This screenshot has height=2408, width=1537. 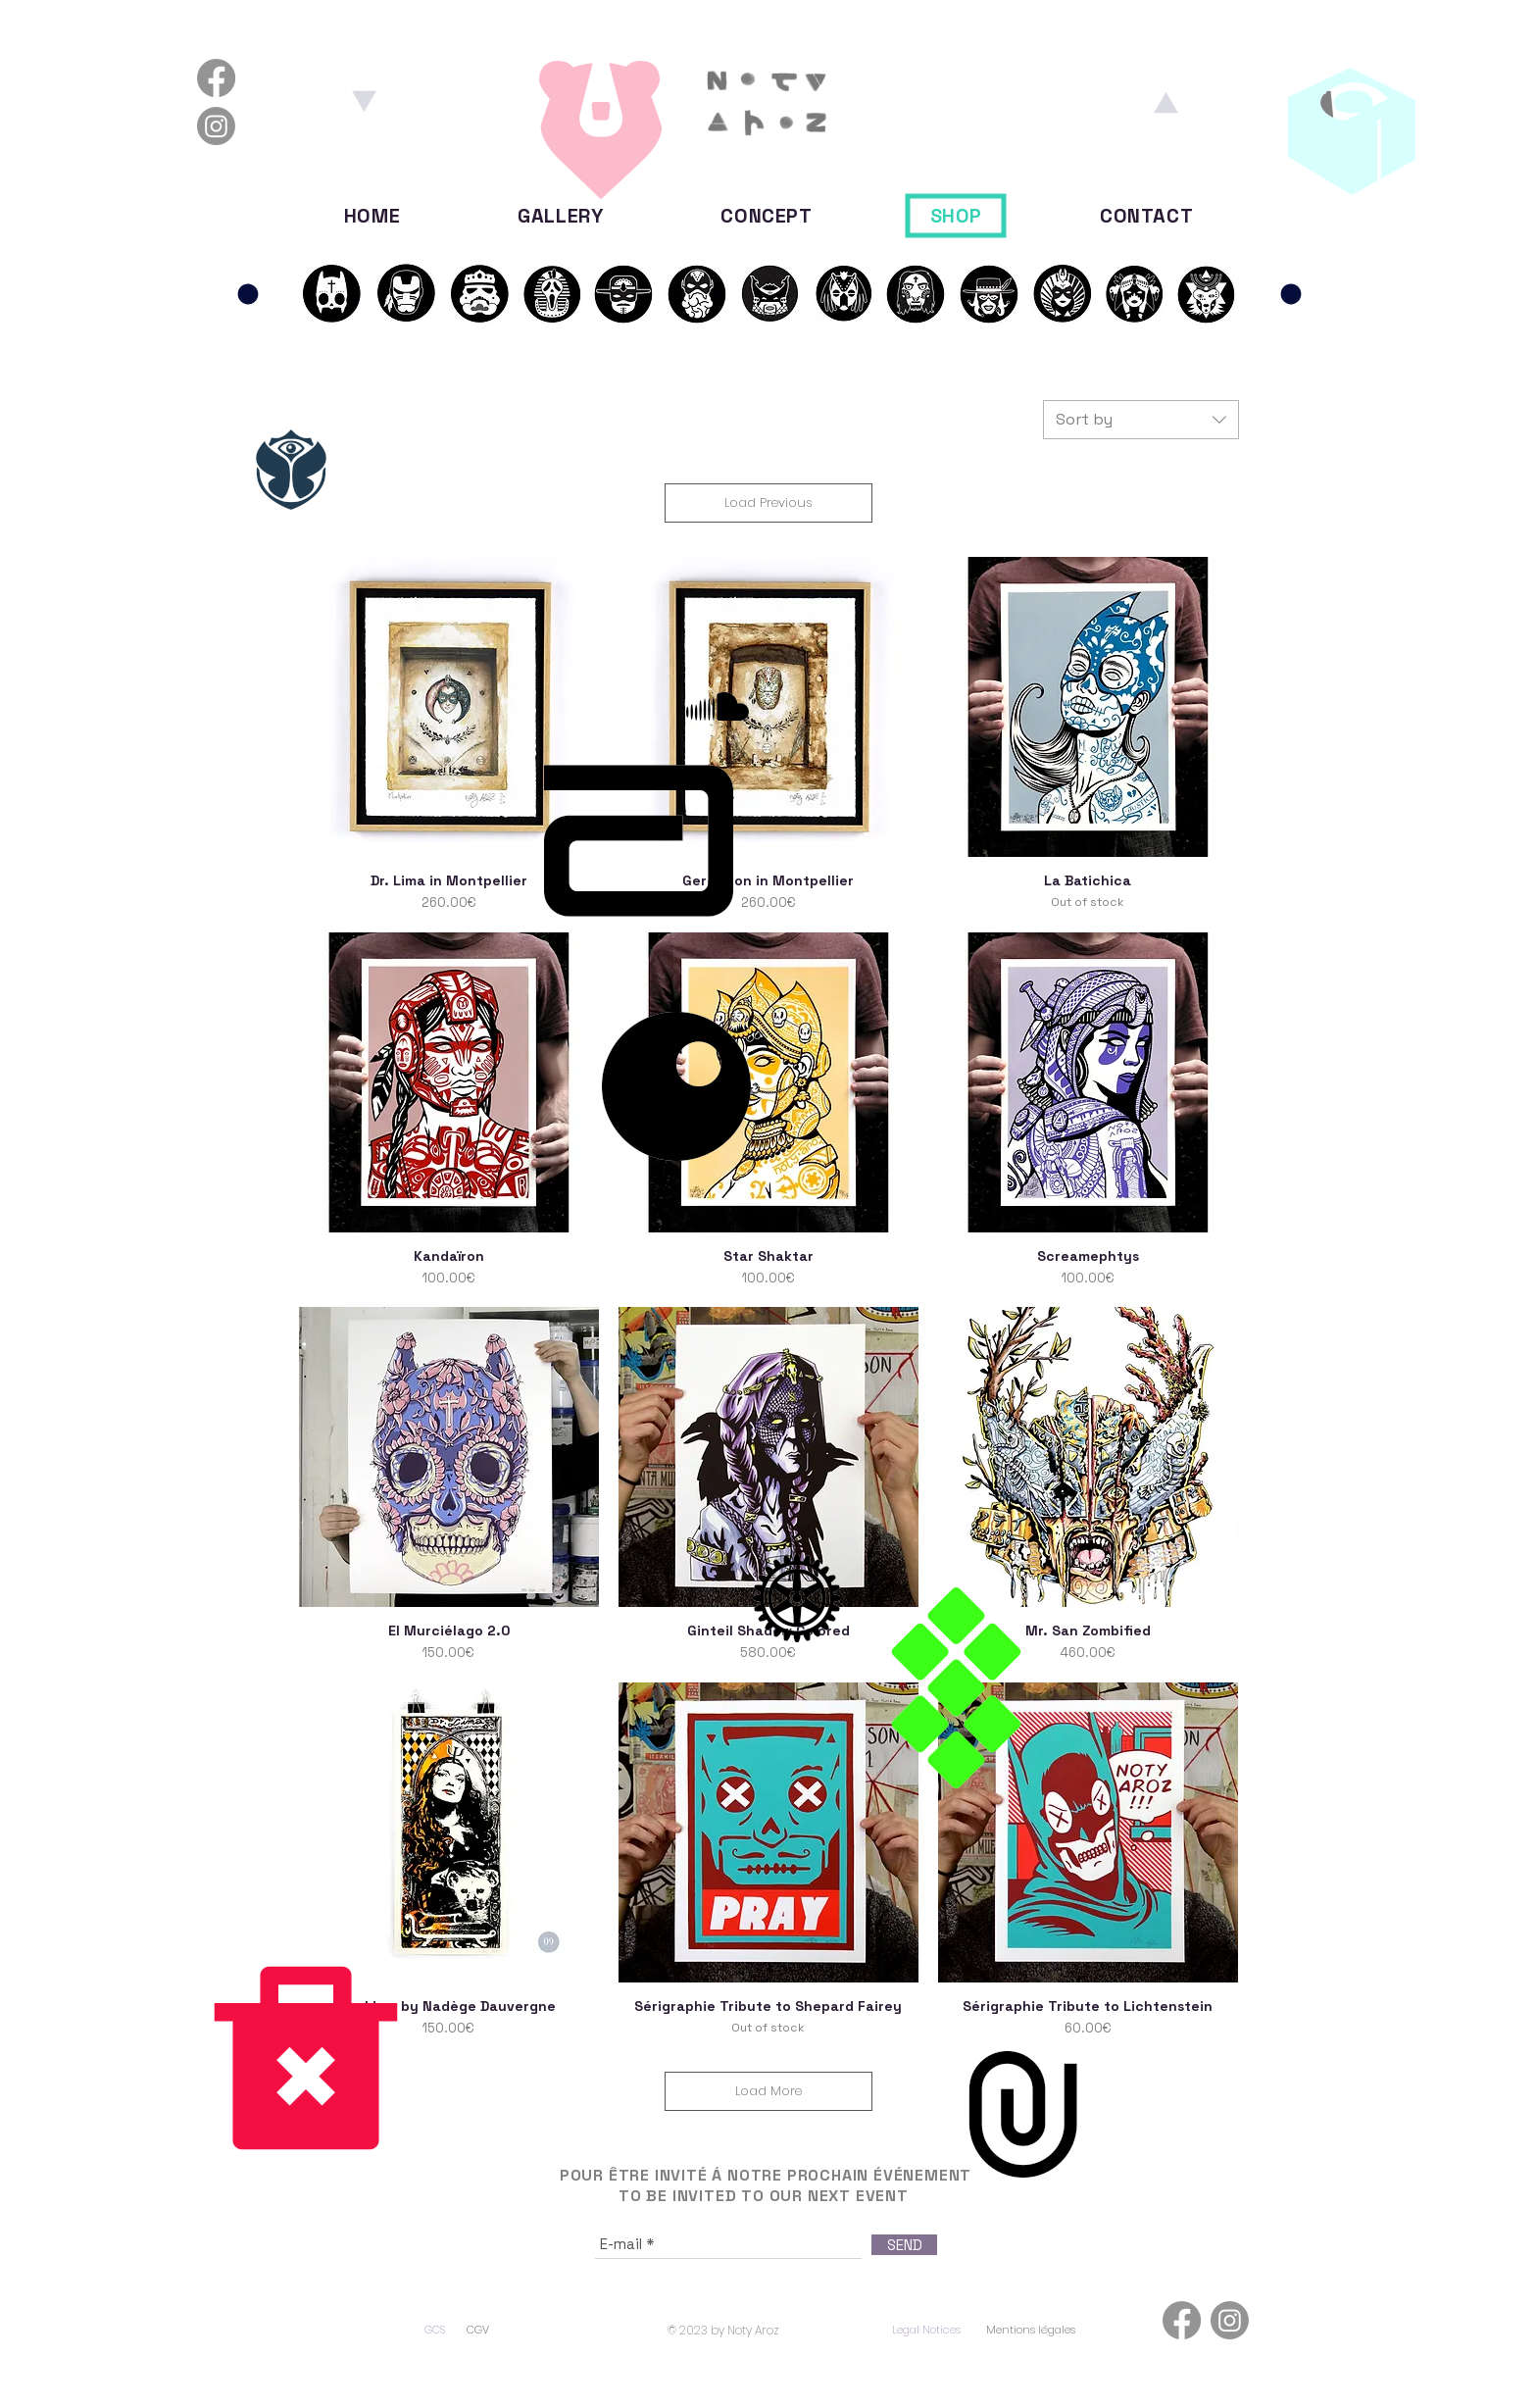 I want to click on Rotary International organization logo, so click(x=797, y=1598).